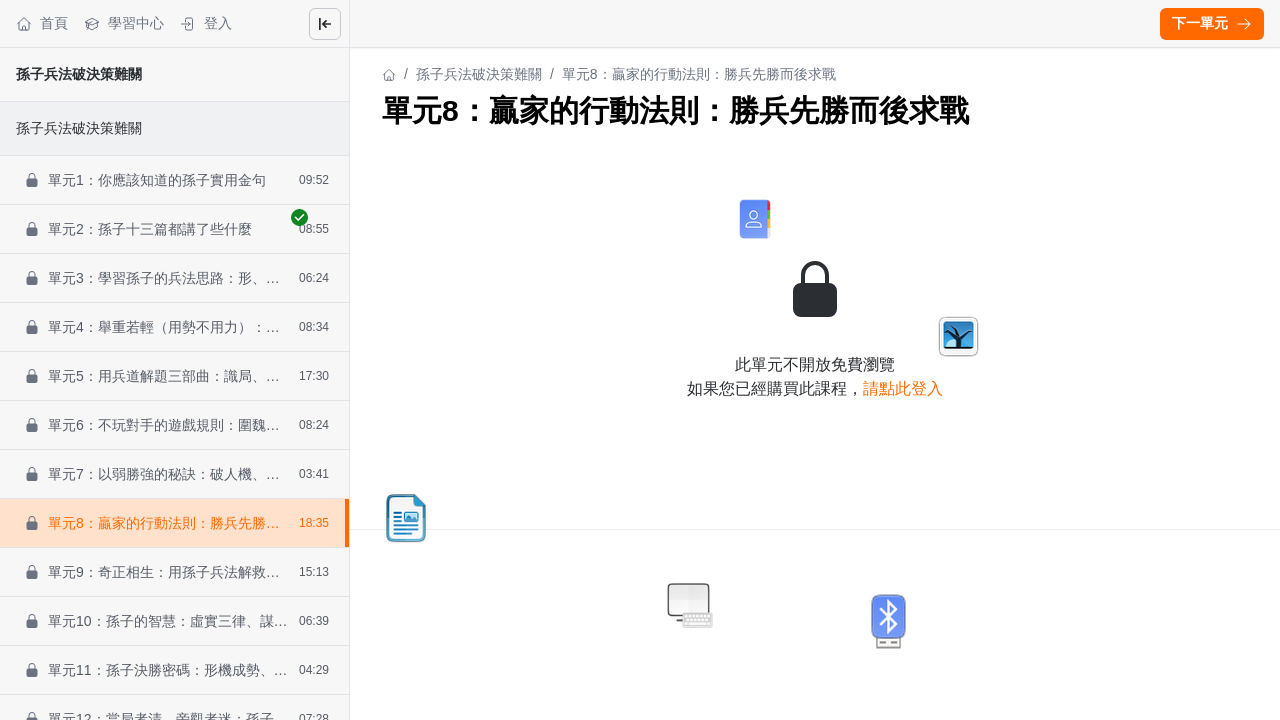  Describe the element at coordinates (406, 518) in the screenshot. I see `open a libreoffice writer document` at that location.